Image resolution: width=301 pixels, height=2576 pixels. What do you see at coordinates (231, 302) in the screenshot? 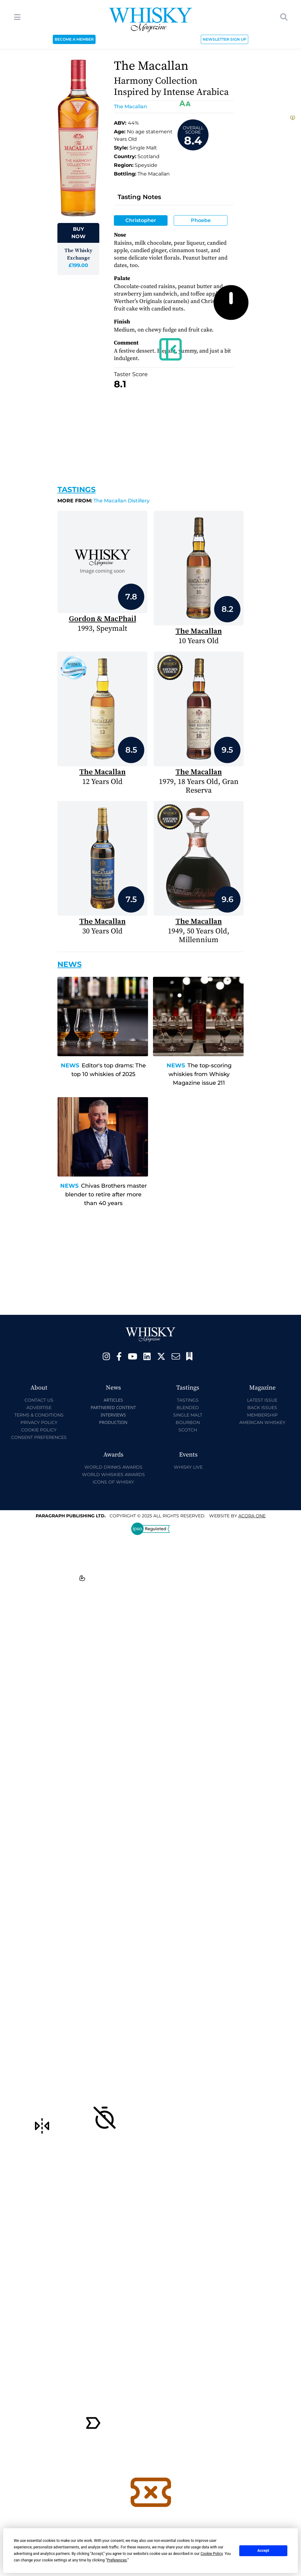
I see `indicates 12 o'clock or noon/midnight` at bounding box center [231, 302].